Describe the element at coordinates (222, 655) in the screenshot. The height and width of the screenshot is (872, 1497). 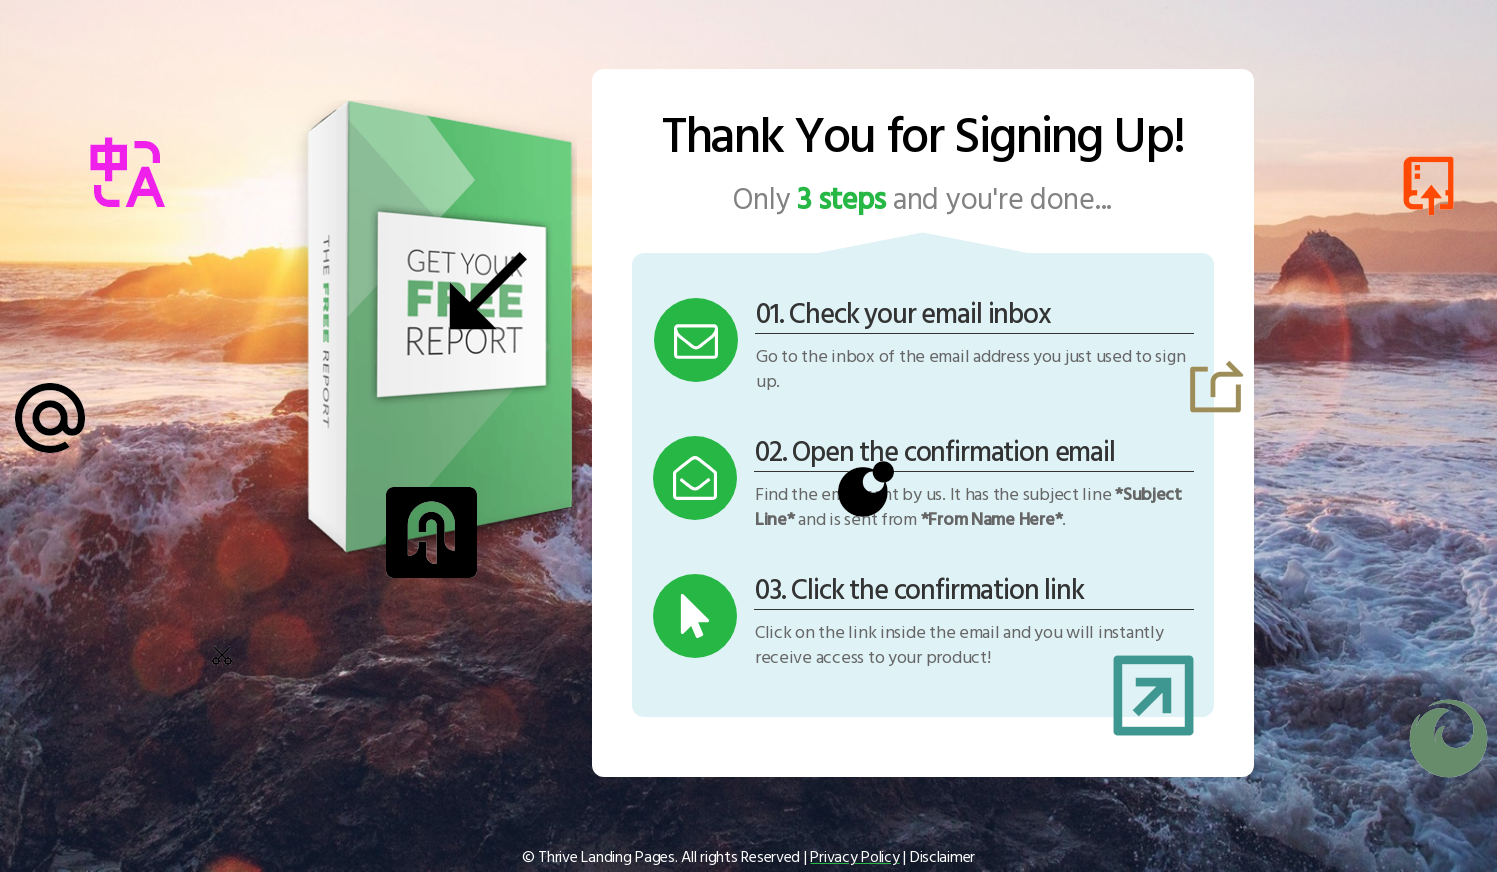
I see `cut selected content` at that location.